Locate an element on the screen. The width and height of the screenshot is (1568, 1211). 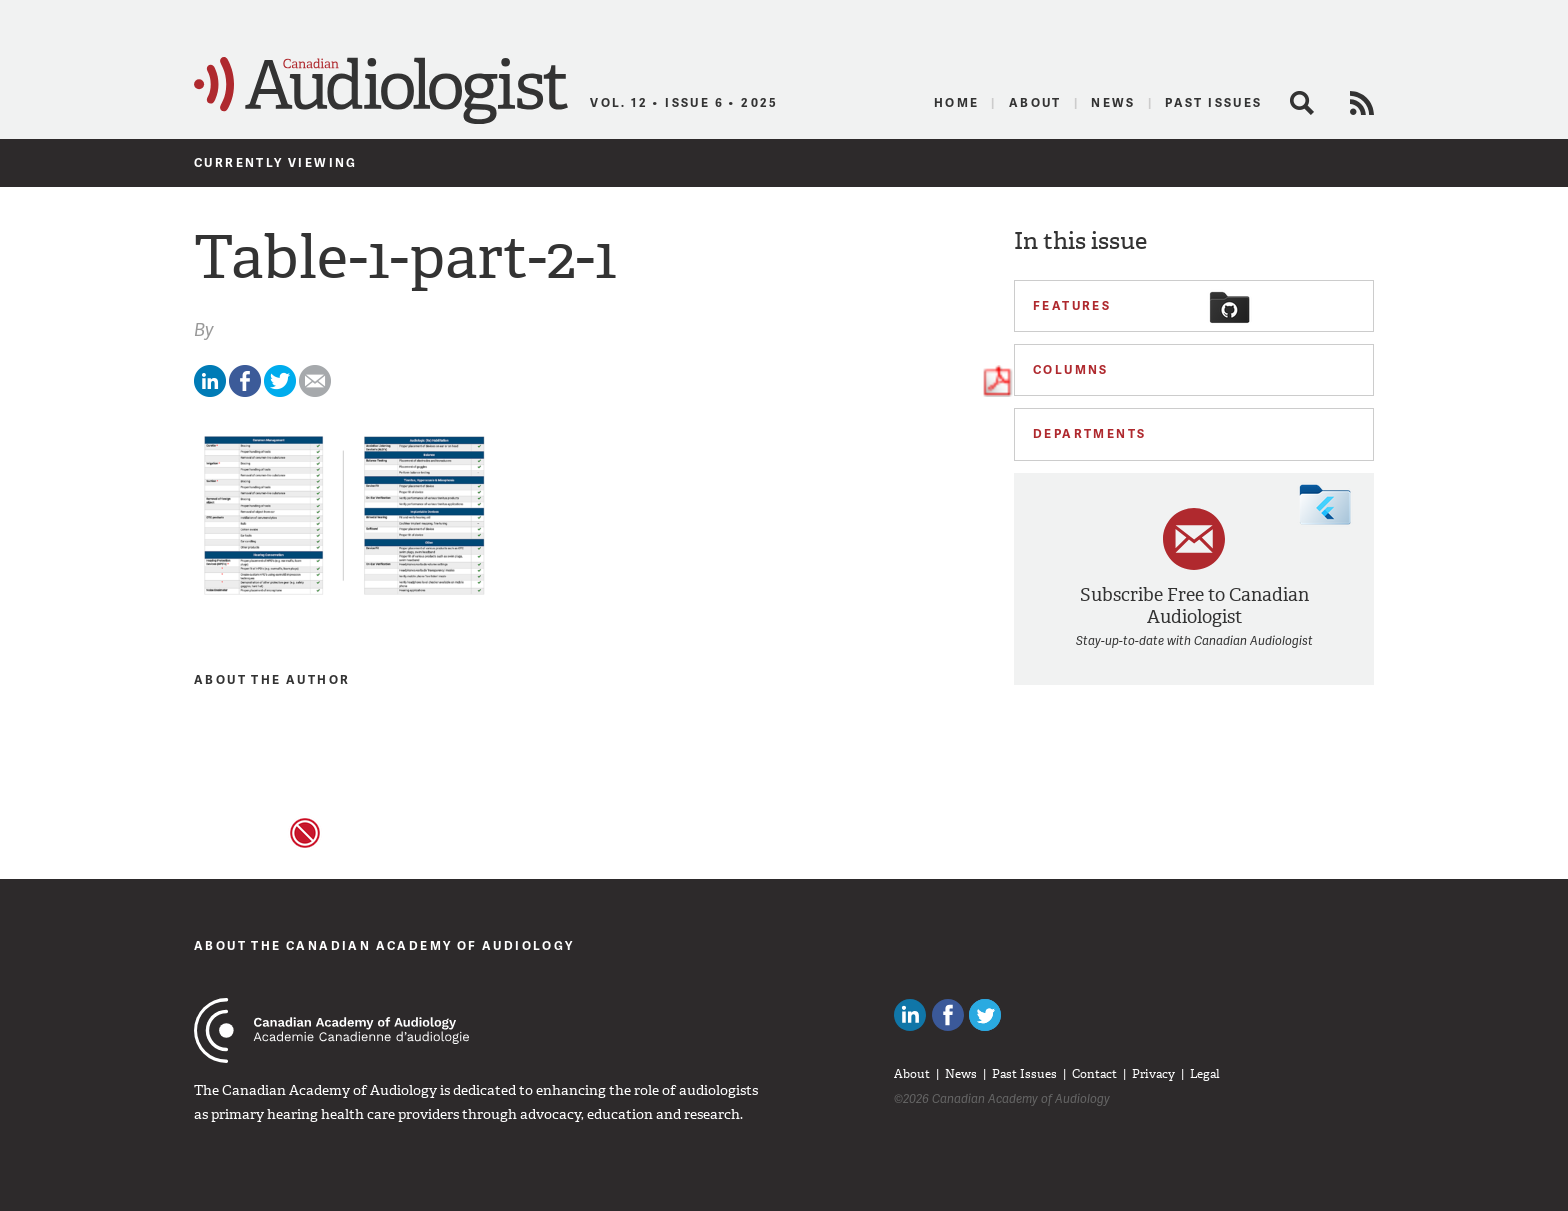
open folder containing github repositories is located at coordinates (1229, 308).